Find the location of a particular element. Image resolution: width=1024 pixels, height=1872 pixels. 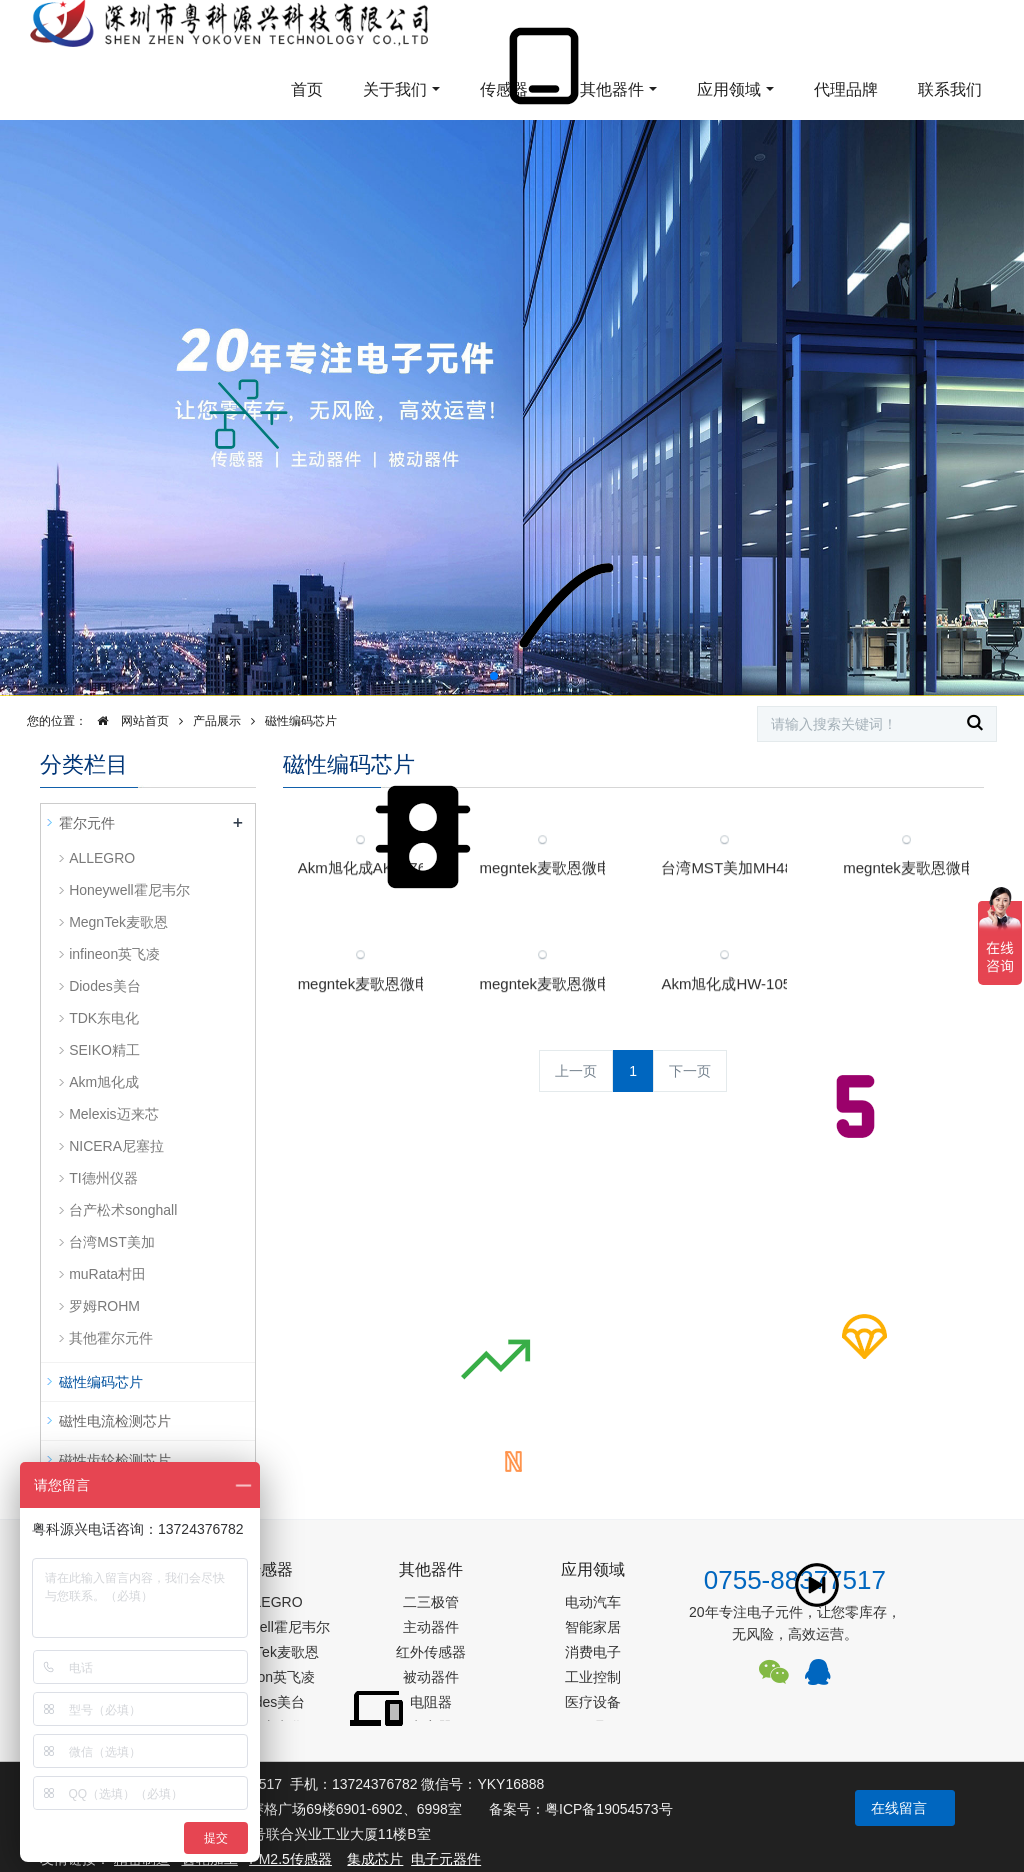

view connected devices is located at coordinates (376, 1708).